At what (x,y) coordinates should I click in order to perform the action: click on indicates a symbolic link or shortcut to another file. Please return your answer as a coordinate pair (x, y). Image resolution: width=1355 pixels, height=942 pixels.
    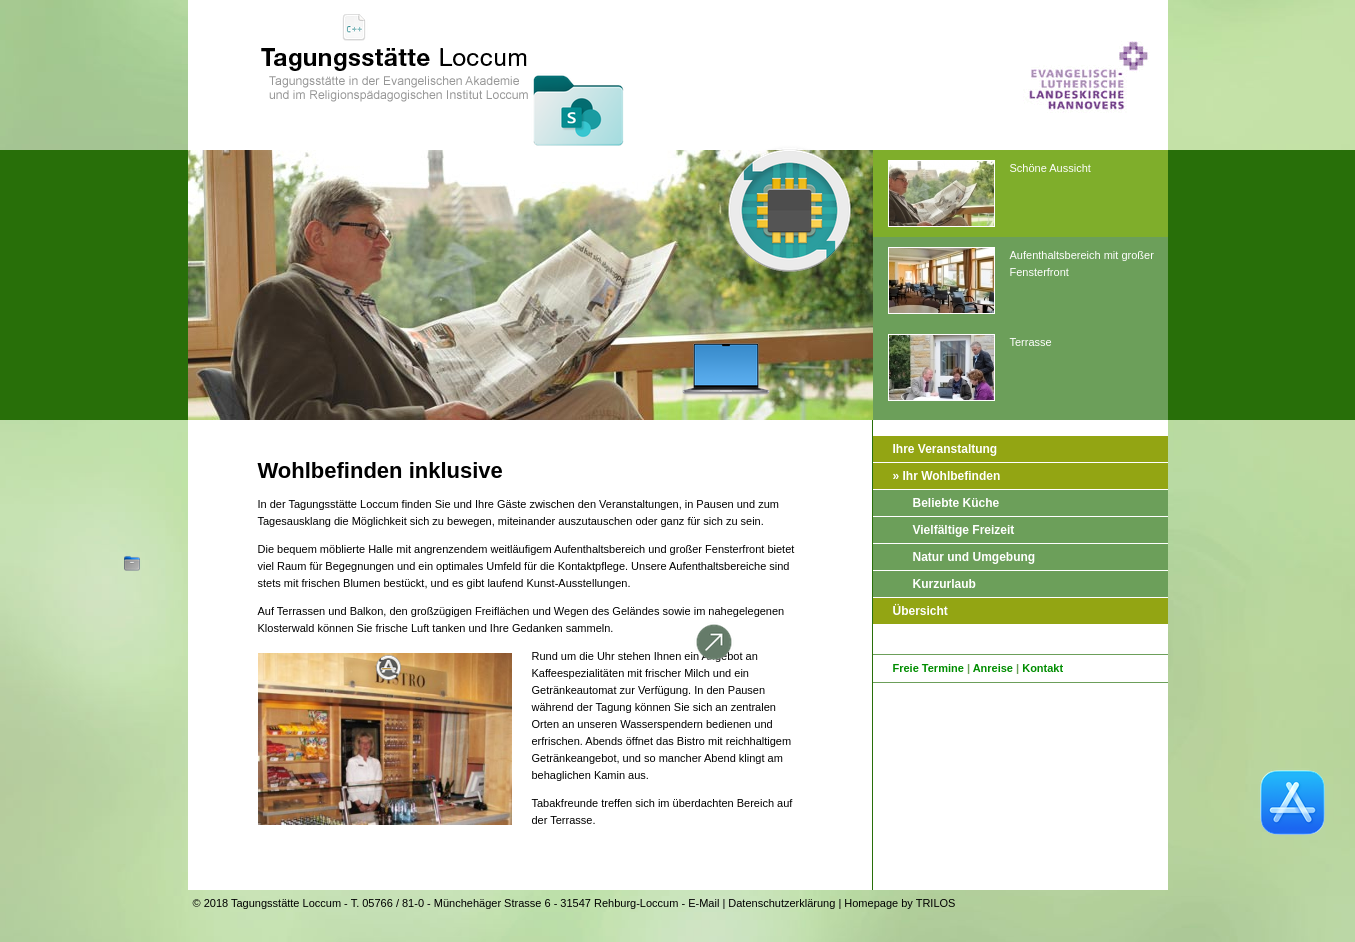
    Looking at the image, I should click on (714, 642).